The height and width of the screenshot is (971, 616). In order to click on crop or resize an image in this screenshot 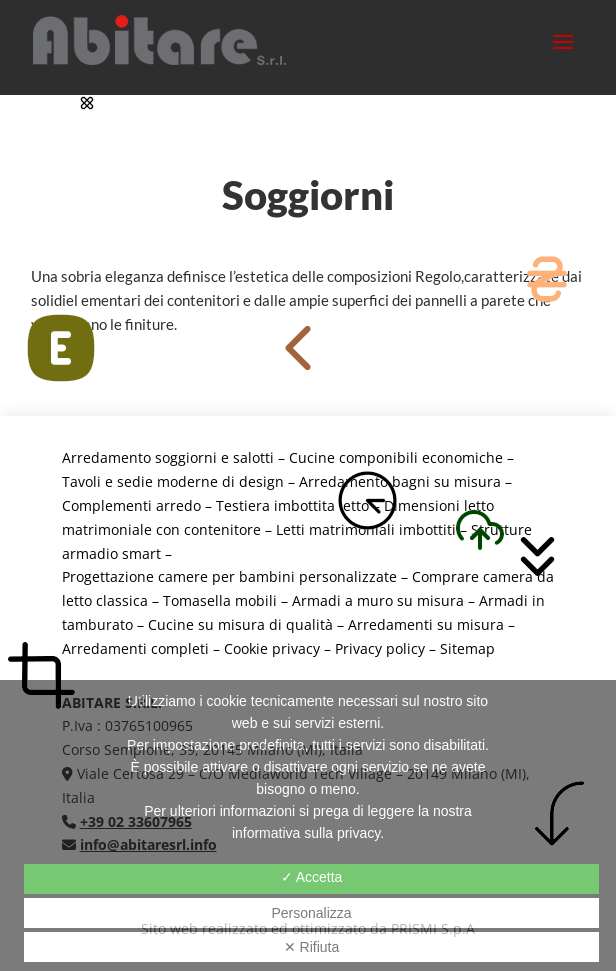, I will do `click(41, 675)`.